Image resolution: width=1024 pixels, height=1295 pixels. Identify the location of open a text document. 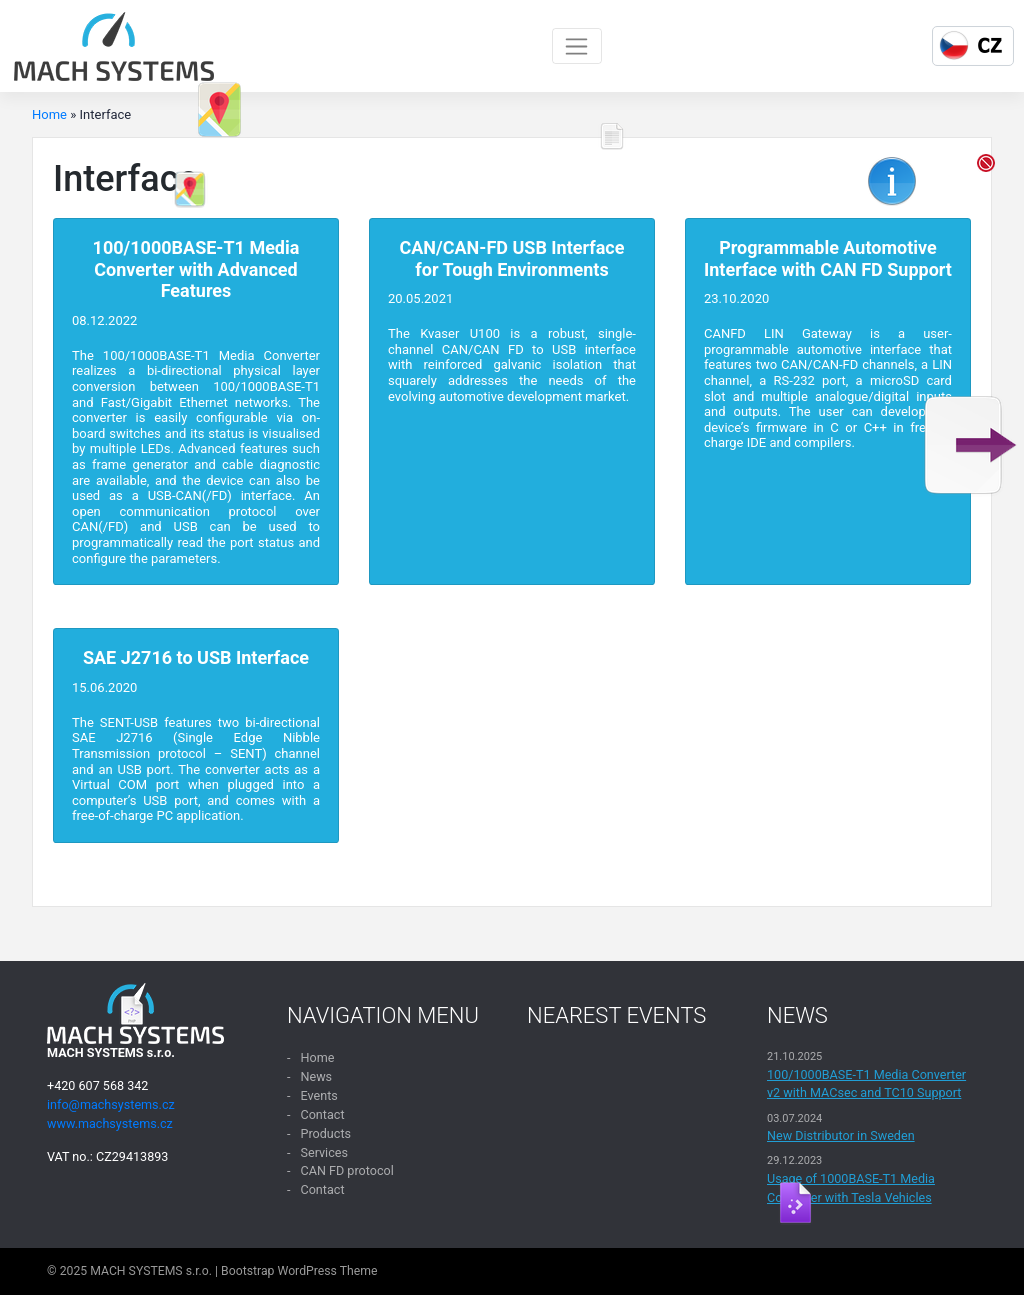
(612, 136).